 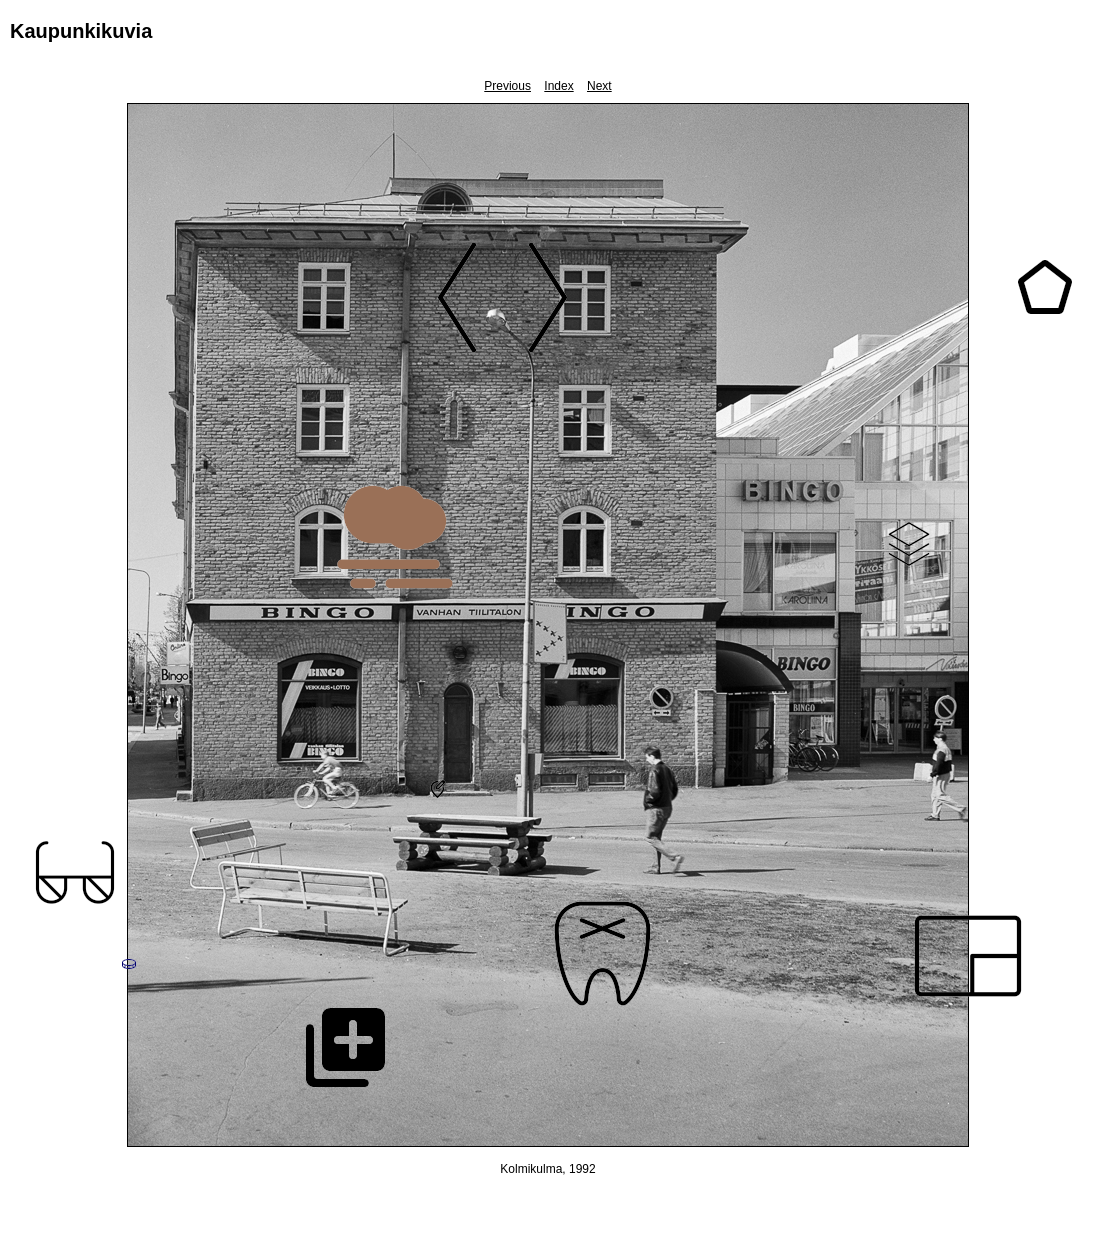 What do you see at coordinates (129, 964) in the screenshot?
I see `view your coin balance or currency` at bounding box center [129, 964].